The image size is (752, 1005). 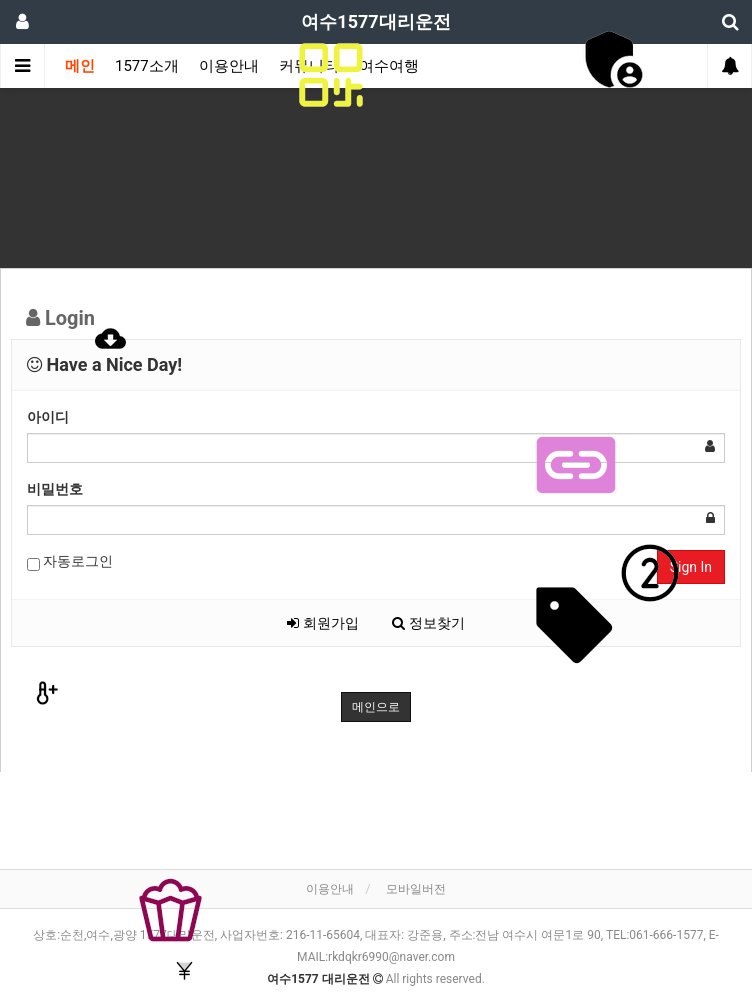 I want to click on access movies or entertainment section, so click(x=170, y=912).